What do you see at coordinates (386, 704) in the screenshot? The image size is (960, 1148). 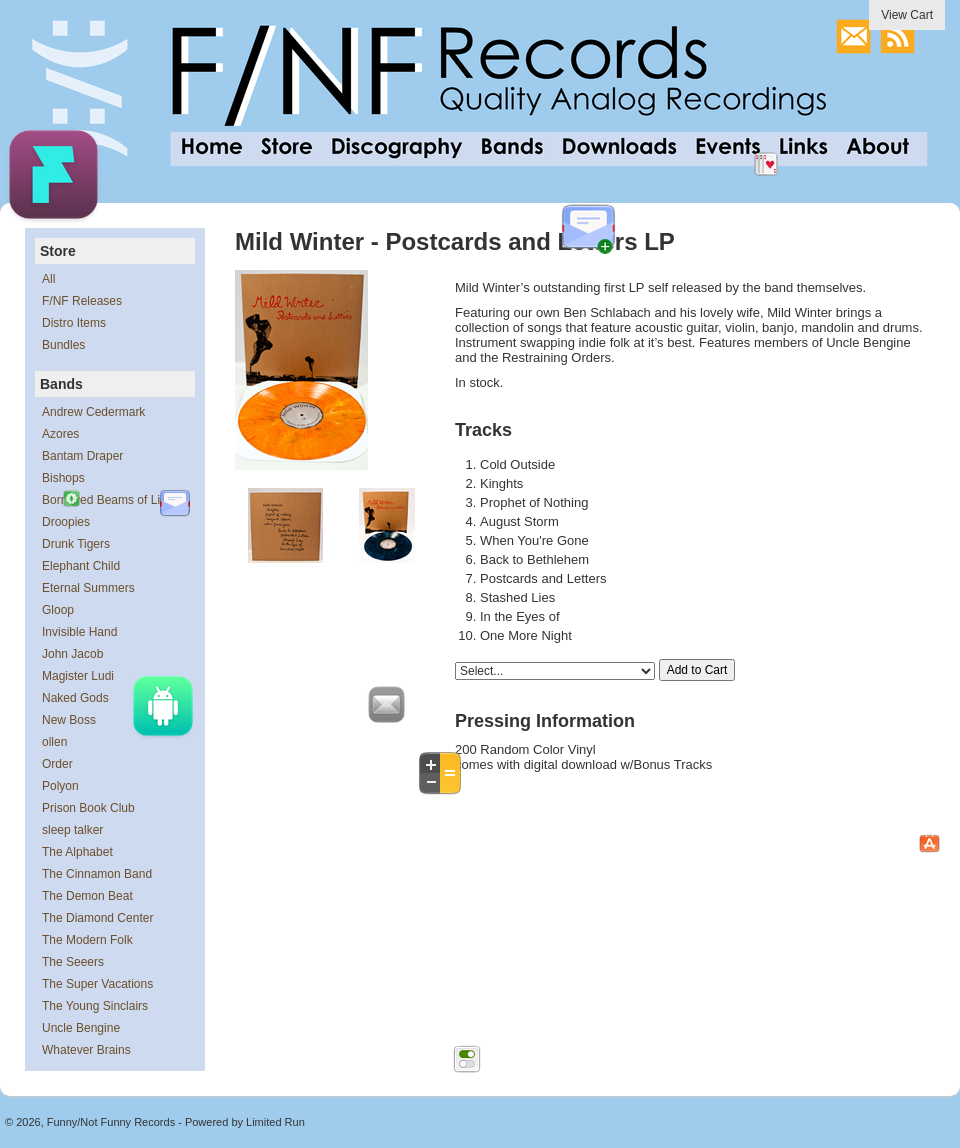 I see `open the mail app` at bounding box center [386, 704].